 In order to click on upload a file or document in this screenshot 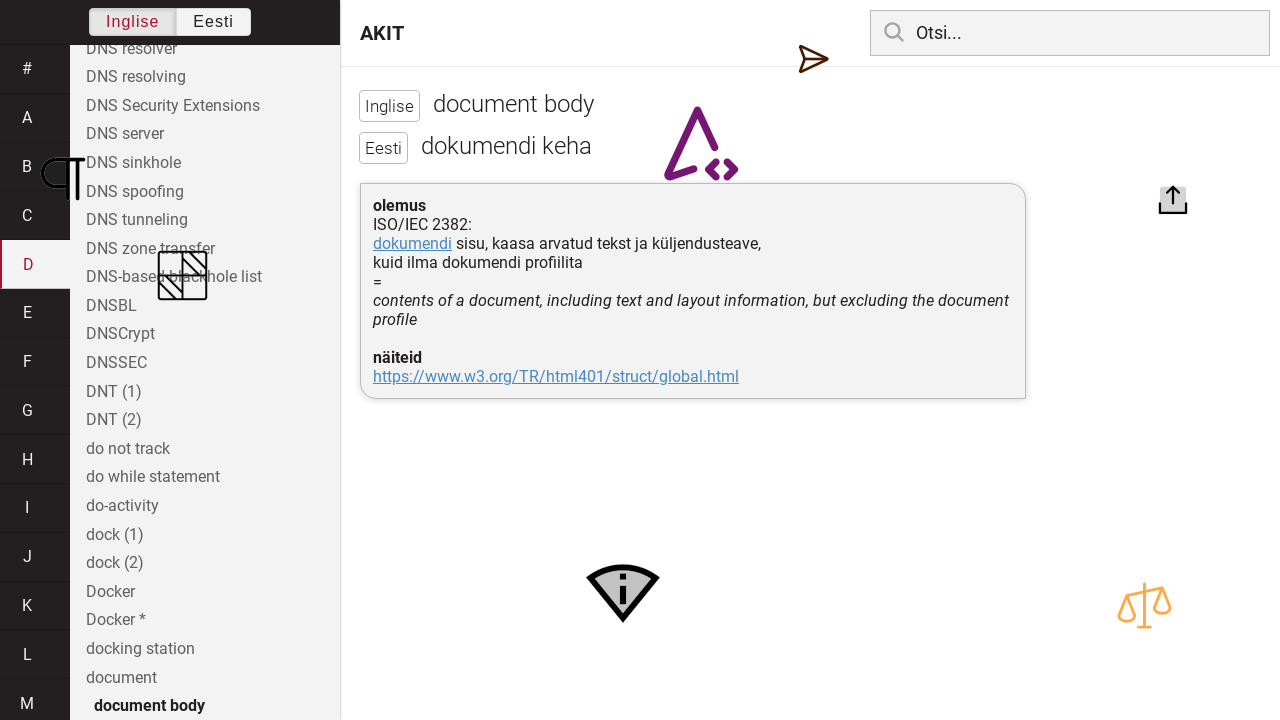, I will do `click(1173, 201)`.